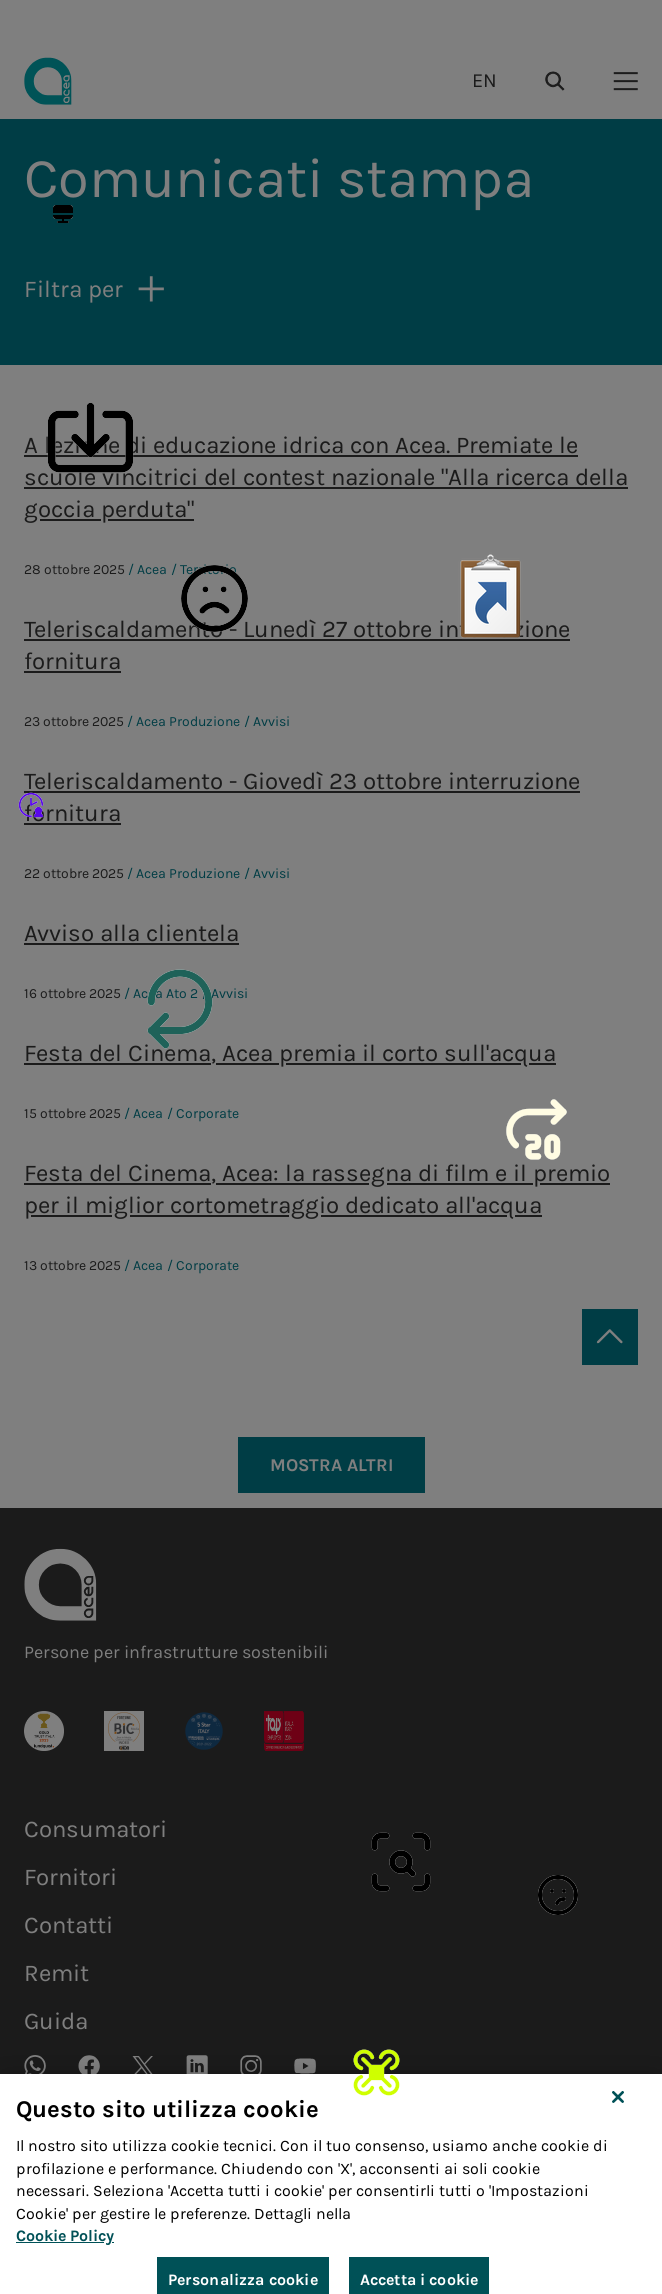  I want to click on skip forward 20 seconds, so click(538, 1131).